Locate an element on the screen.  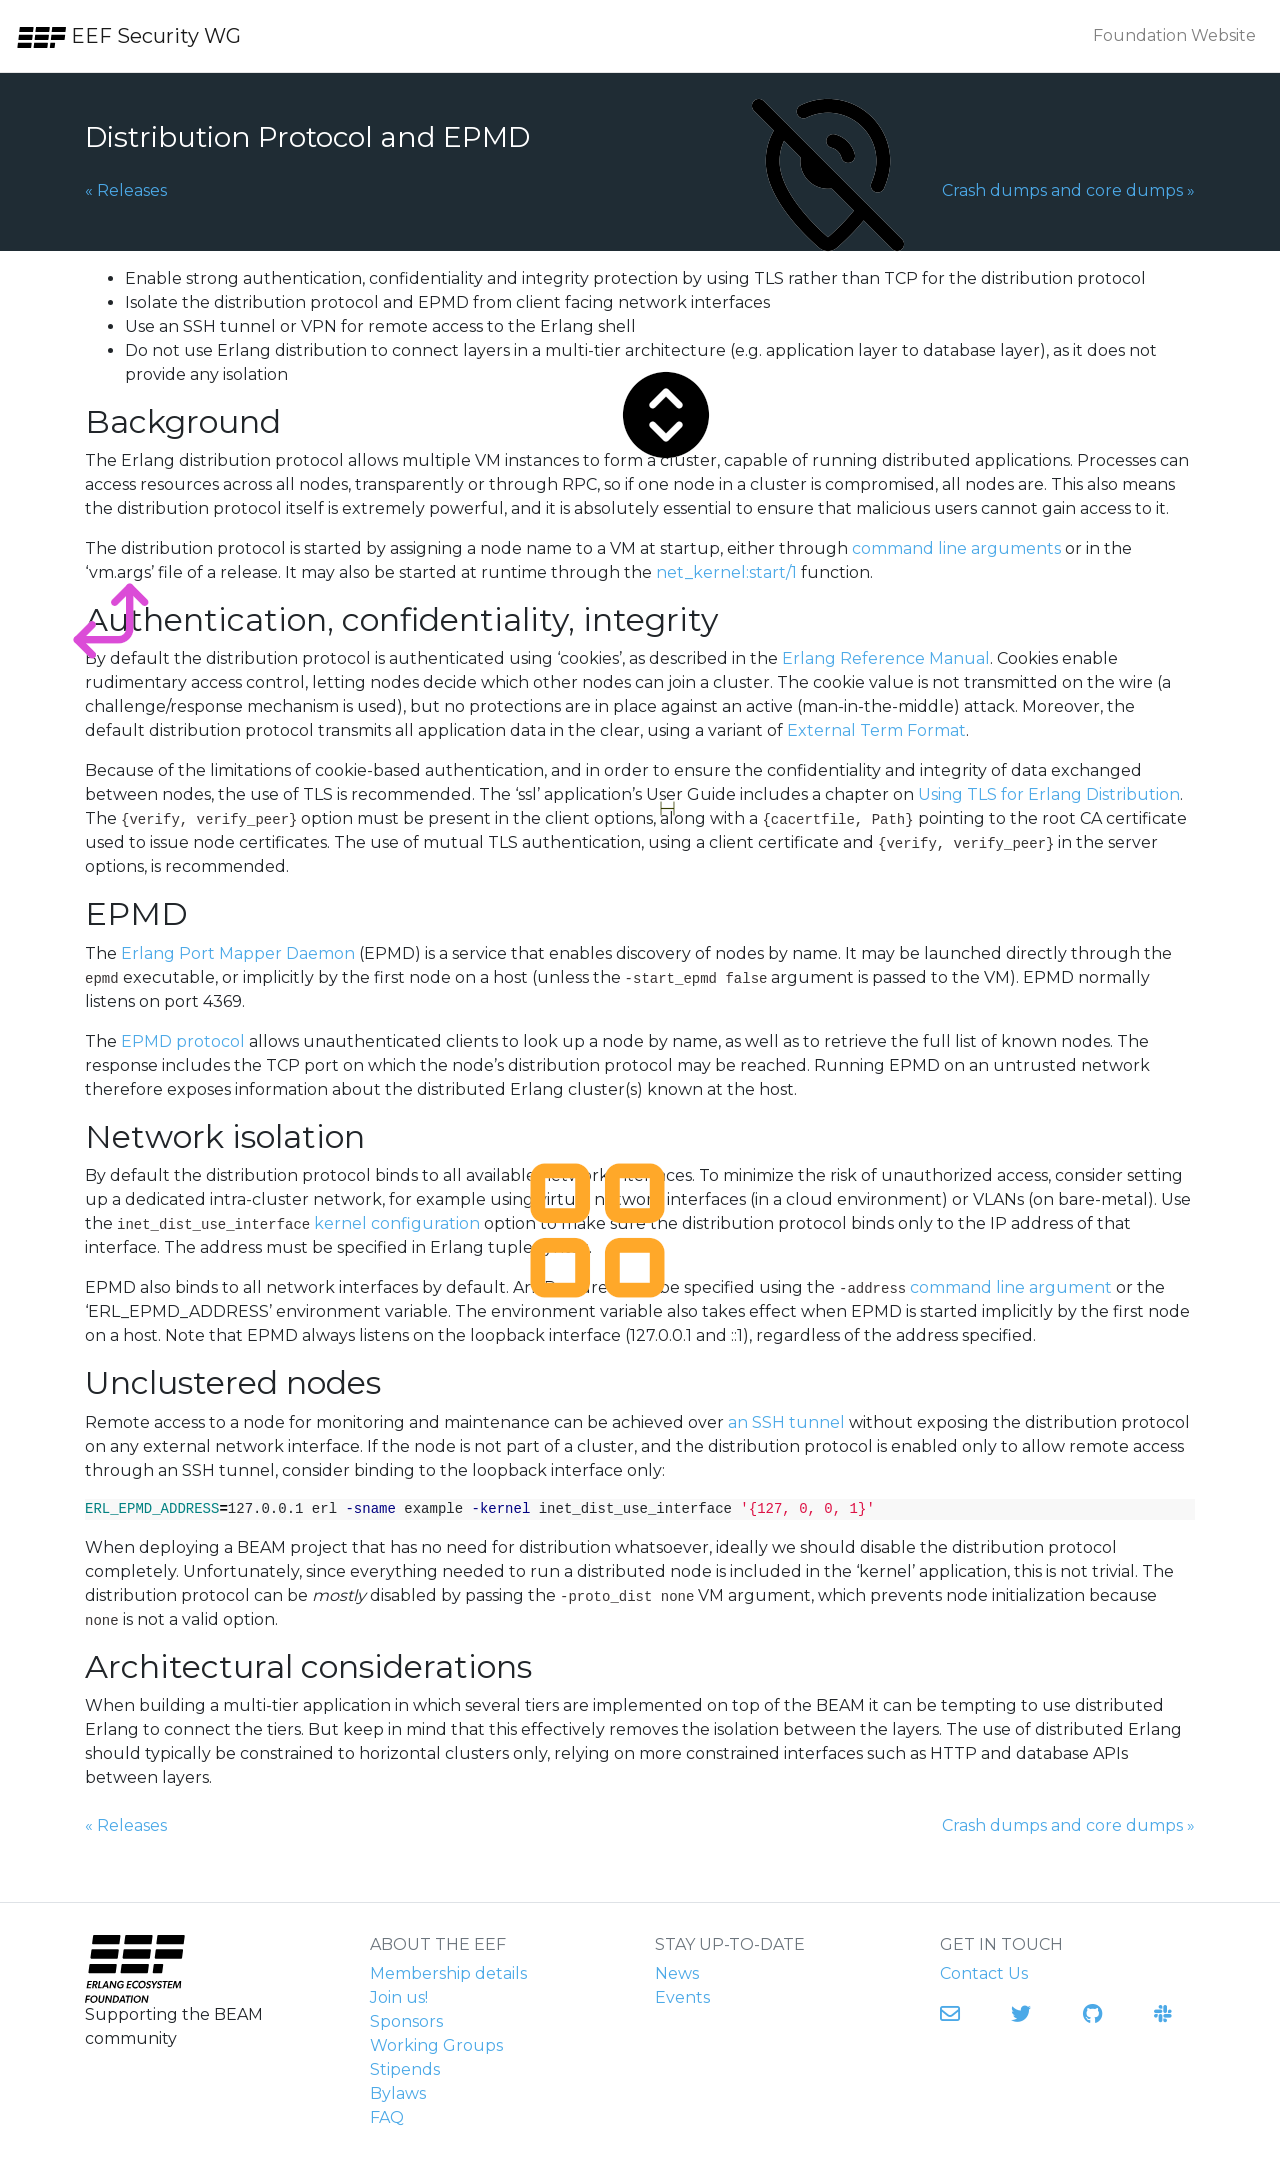
expand or collapse a section is located at coordinates (666, 415).